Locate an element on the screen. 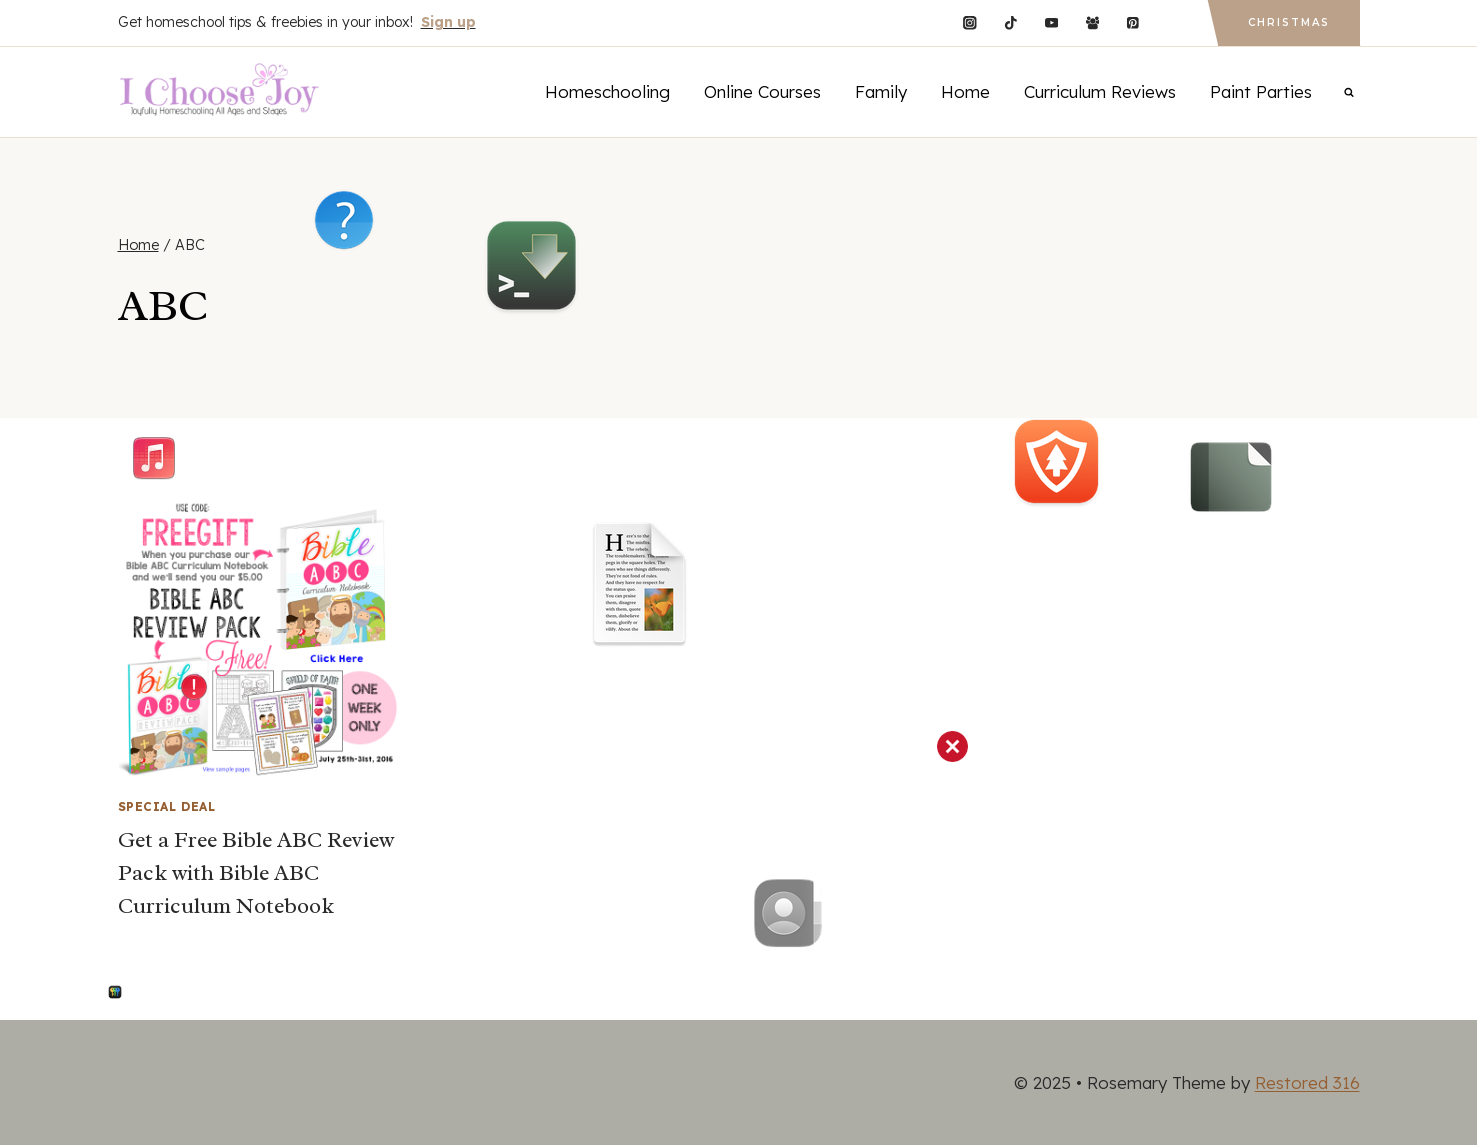  open firewatch app is located at coordinates (1056, 461).